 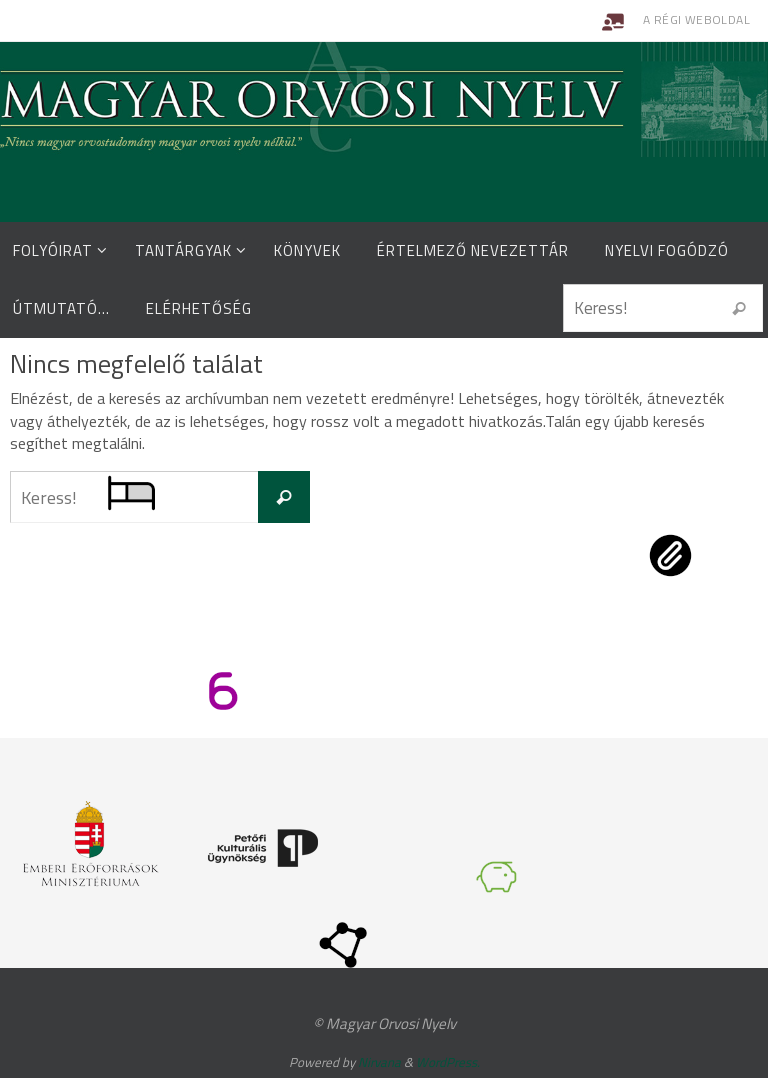 I want to click on view hotel or accommodation options, so click(x=130, y=493).